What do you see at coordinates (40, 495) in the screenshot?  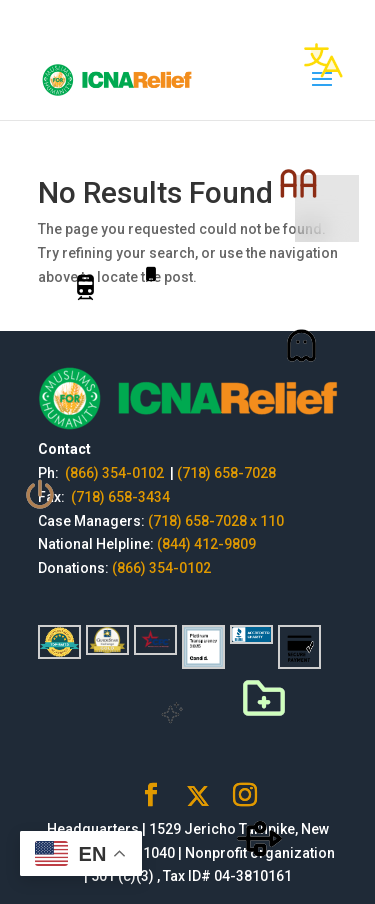 I see `turn off or shut down the device` at bounding box center [40, 495].